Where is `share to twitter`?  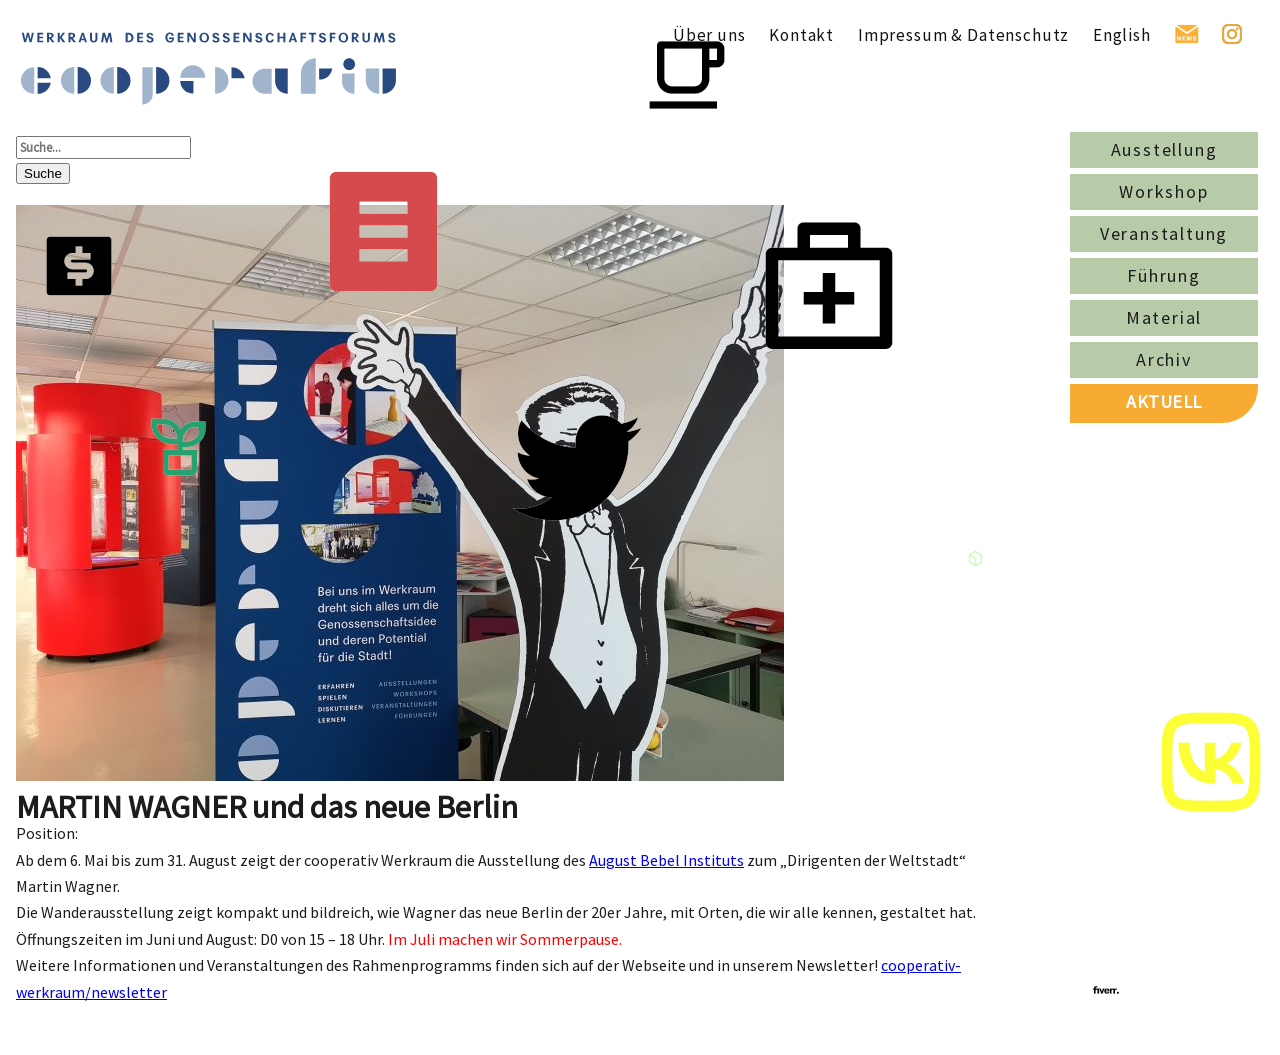
share to twitter is located at coordinates (577, 468).